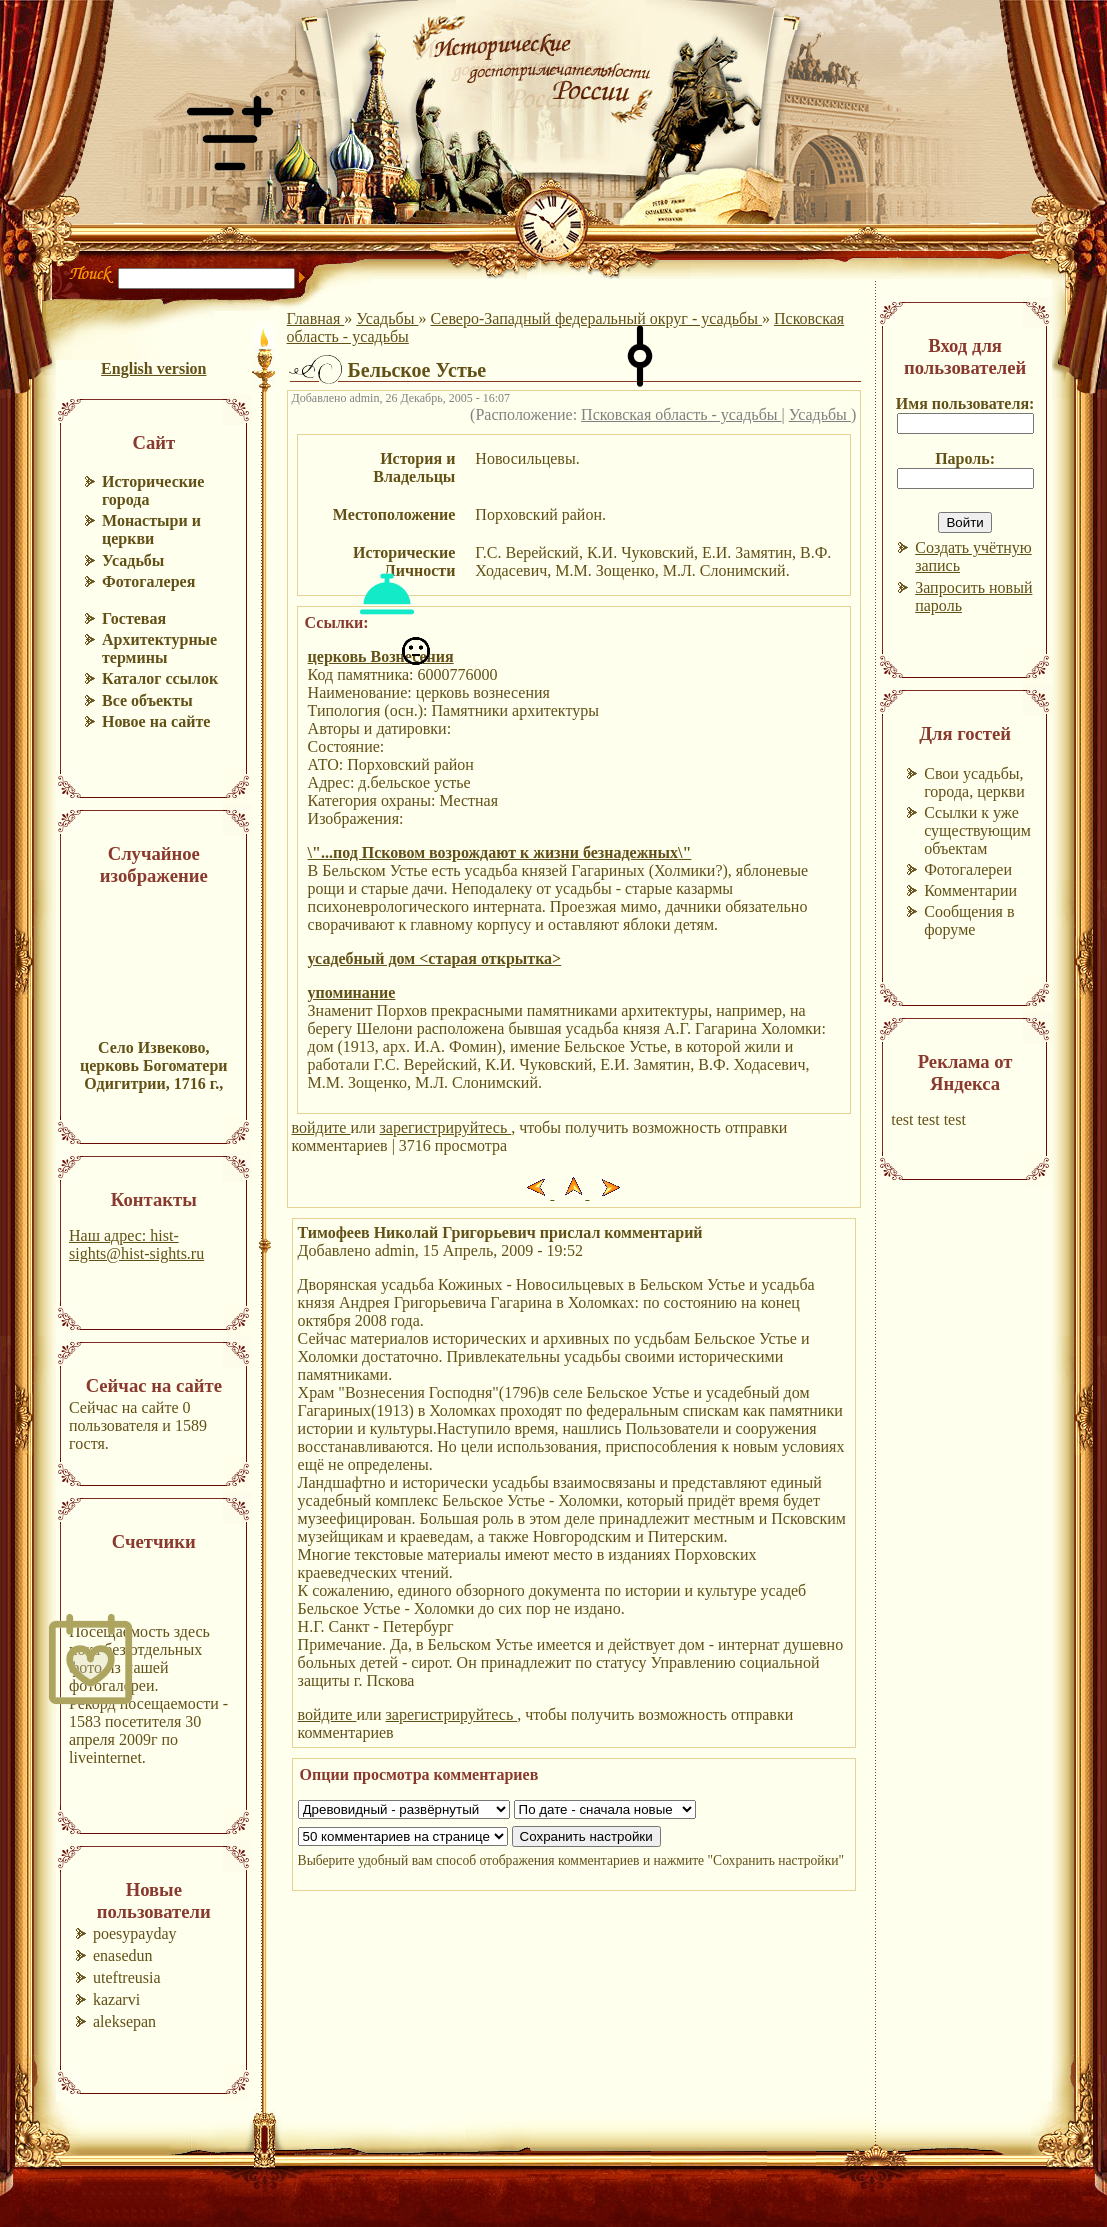 The height and width of the screenshot is (2227, 1107). I want to click on add a new filter to the list, so click(230, 139).